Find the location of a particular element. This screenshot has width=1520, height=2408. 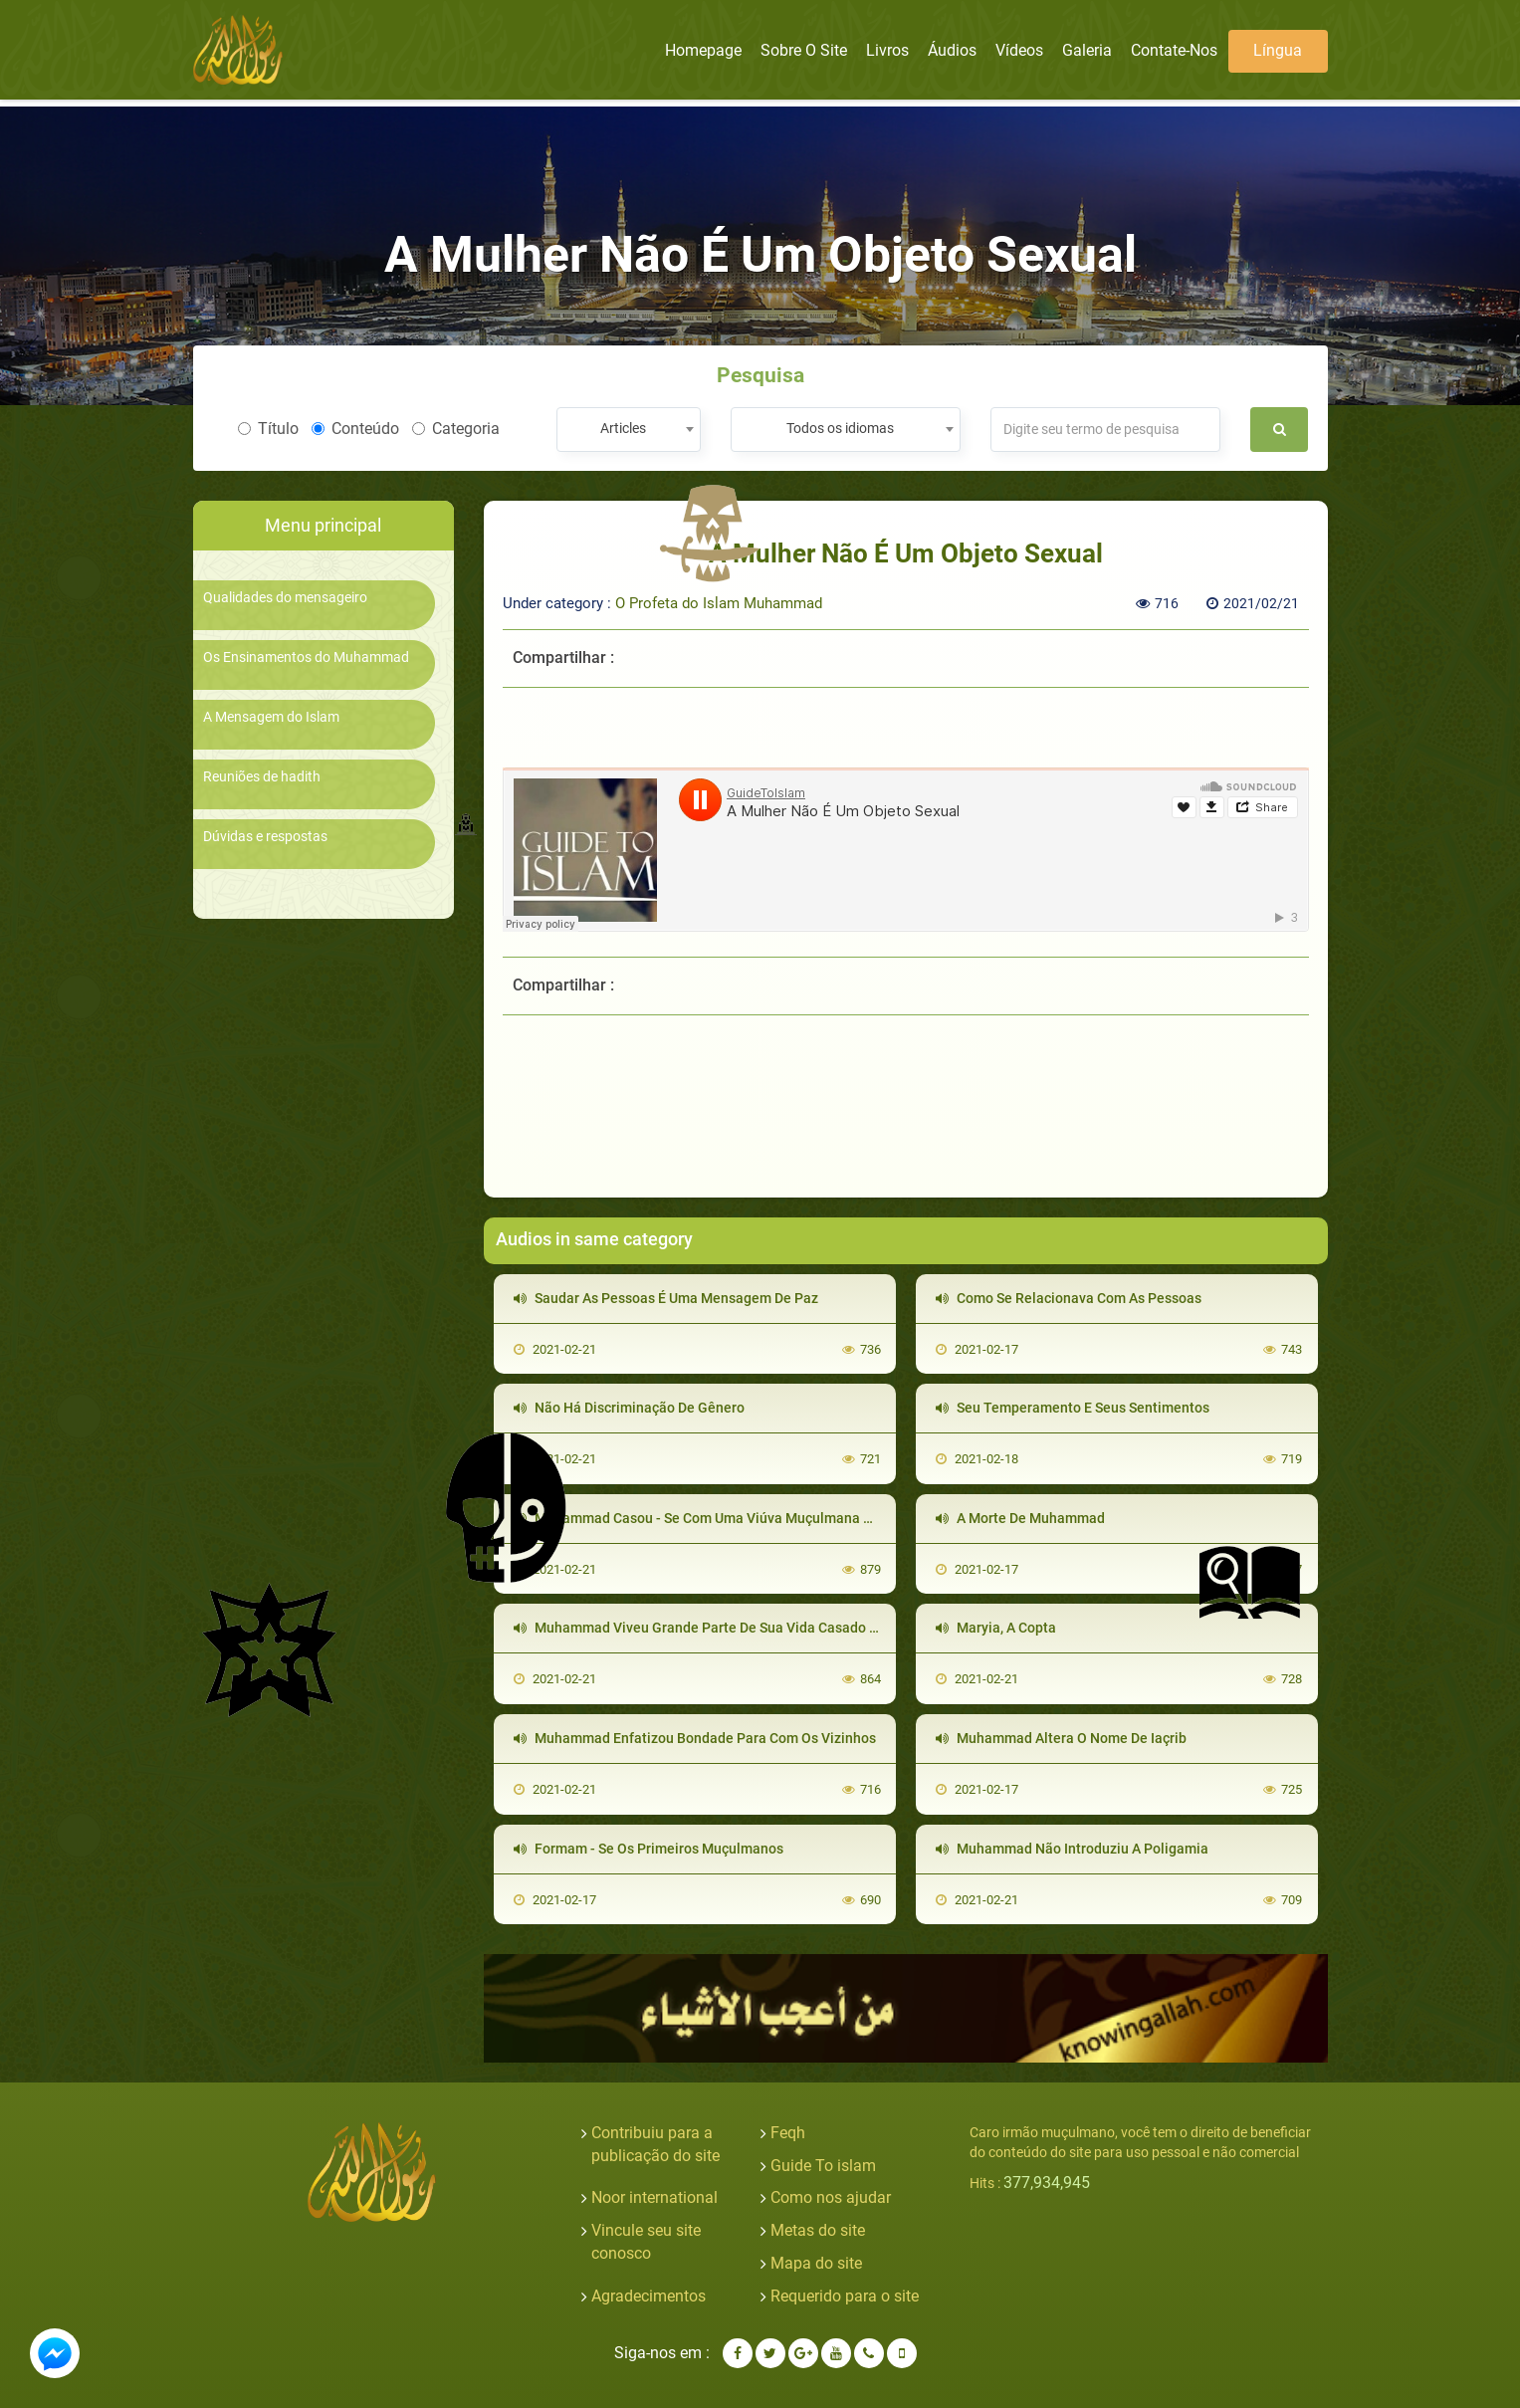

indicates a character at critically low health is located at coordinates (507, 1507).